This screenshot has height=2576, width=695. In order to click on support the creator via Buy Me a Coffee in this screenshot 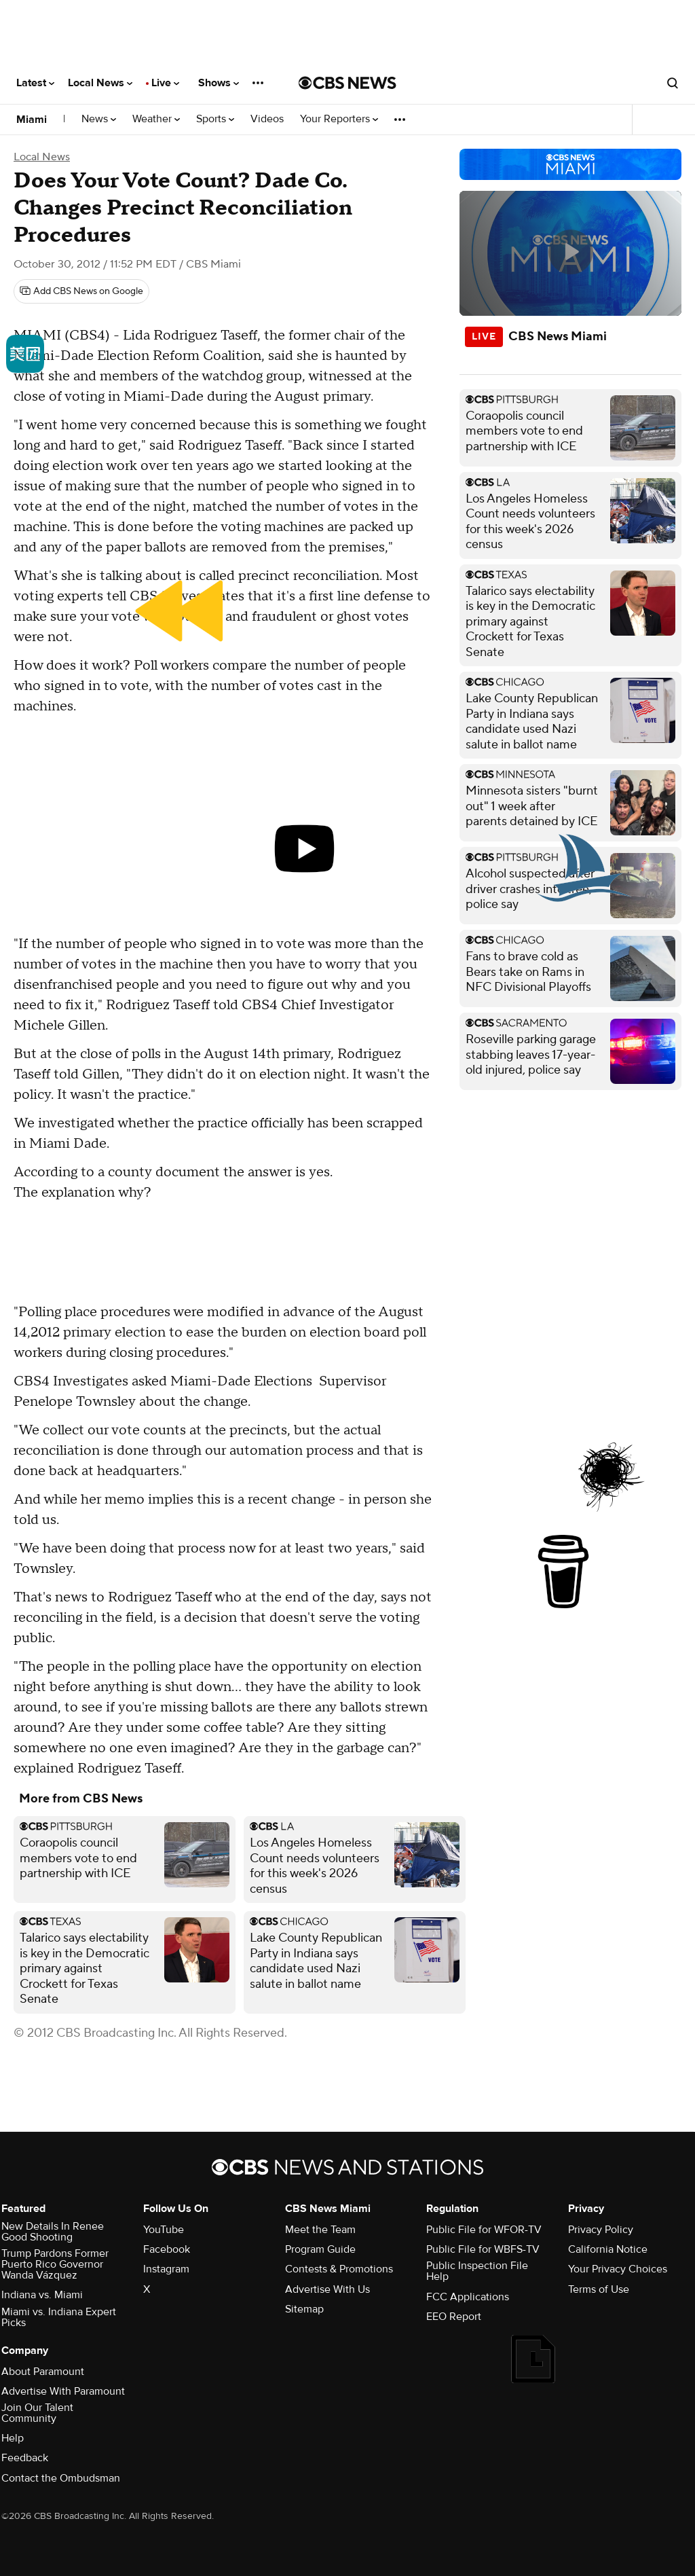, I will do `click(563, 1572)`.